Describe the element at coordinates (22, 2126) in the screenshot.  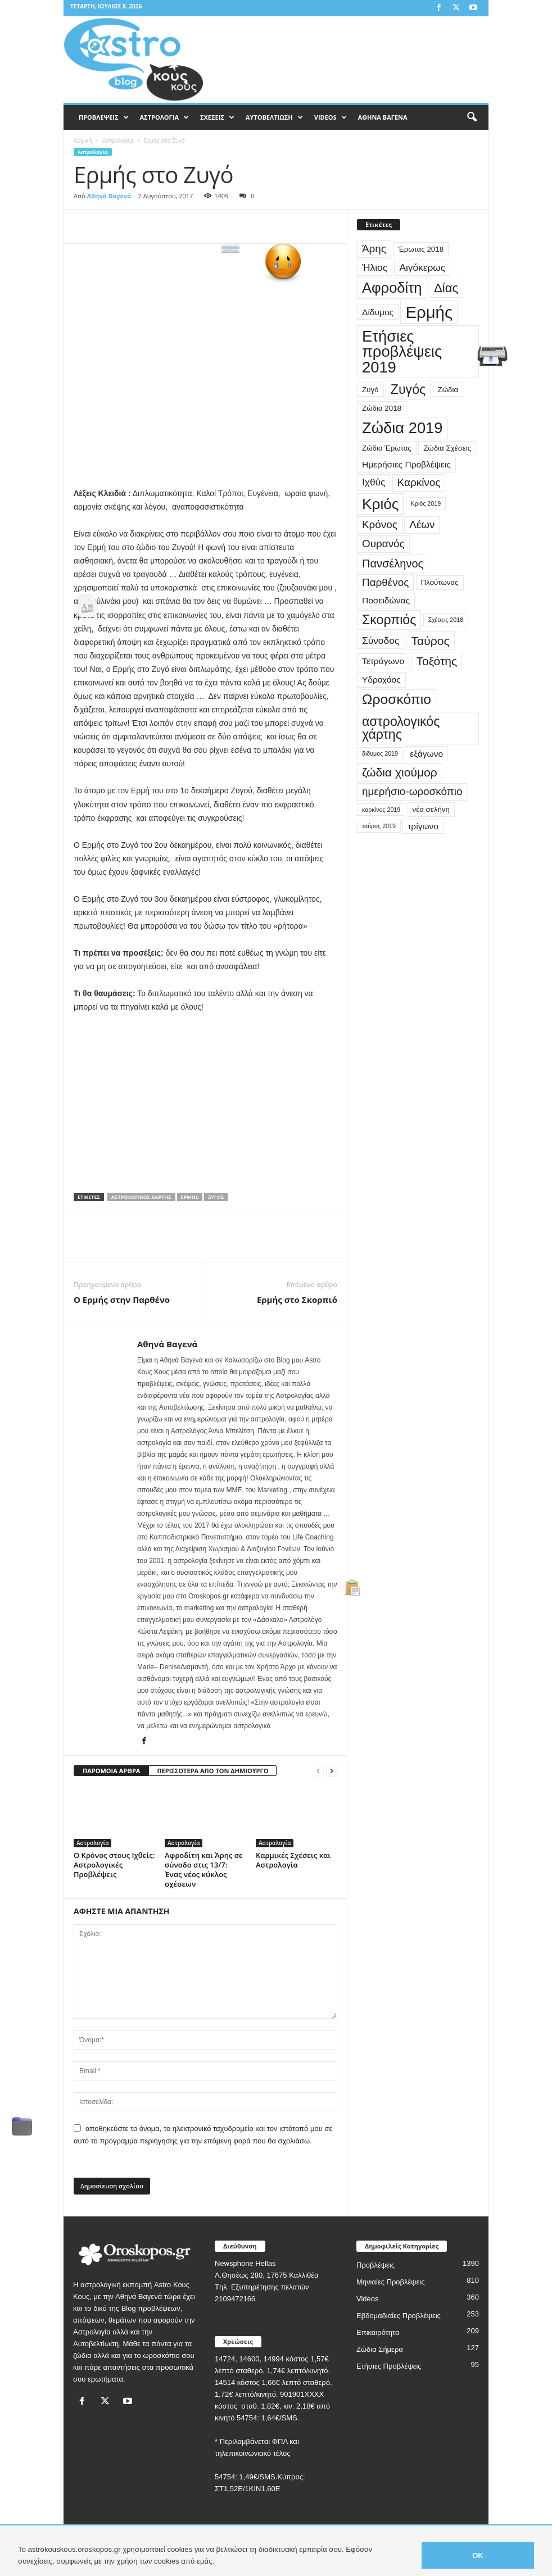
I see `open a folder or directory` at that location.